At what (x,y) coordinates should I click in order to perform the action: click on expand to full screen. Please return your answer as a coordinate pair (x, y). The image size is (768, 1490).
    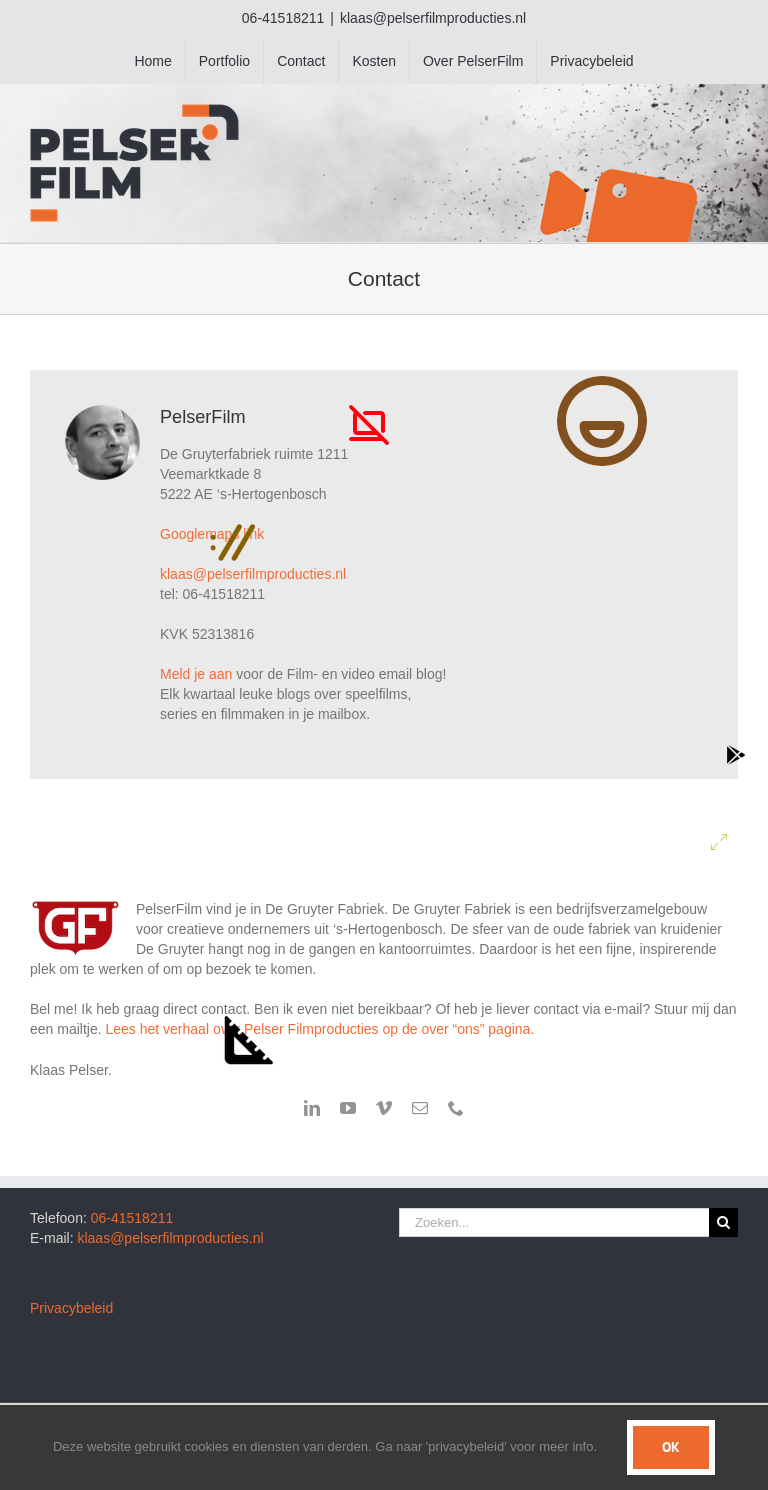
    Looking at the image, I should click on (719, 842).